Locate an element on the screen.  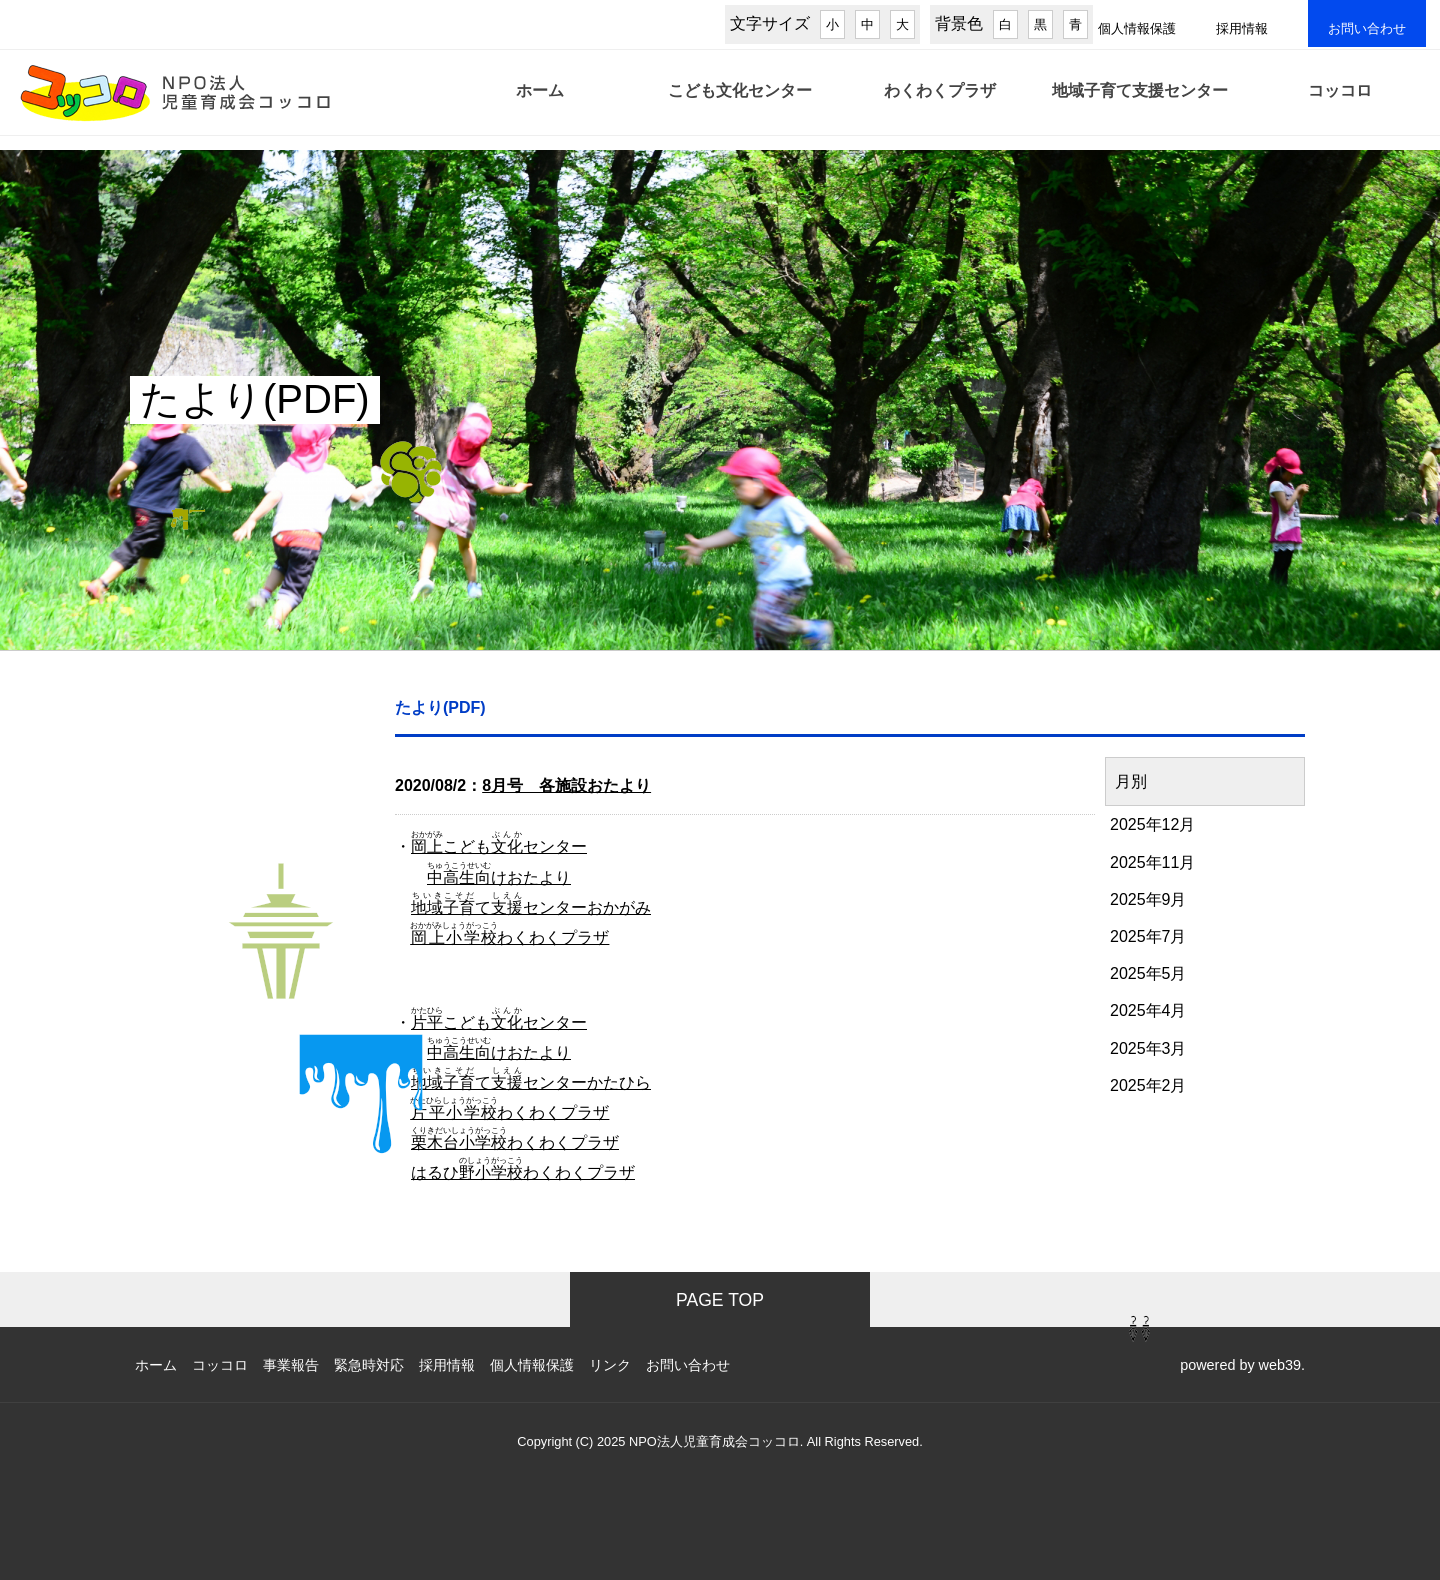
view Seattle location or destination is located at coordinates (281, 929).